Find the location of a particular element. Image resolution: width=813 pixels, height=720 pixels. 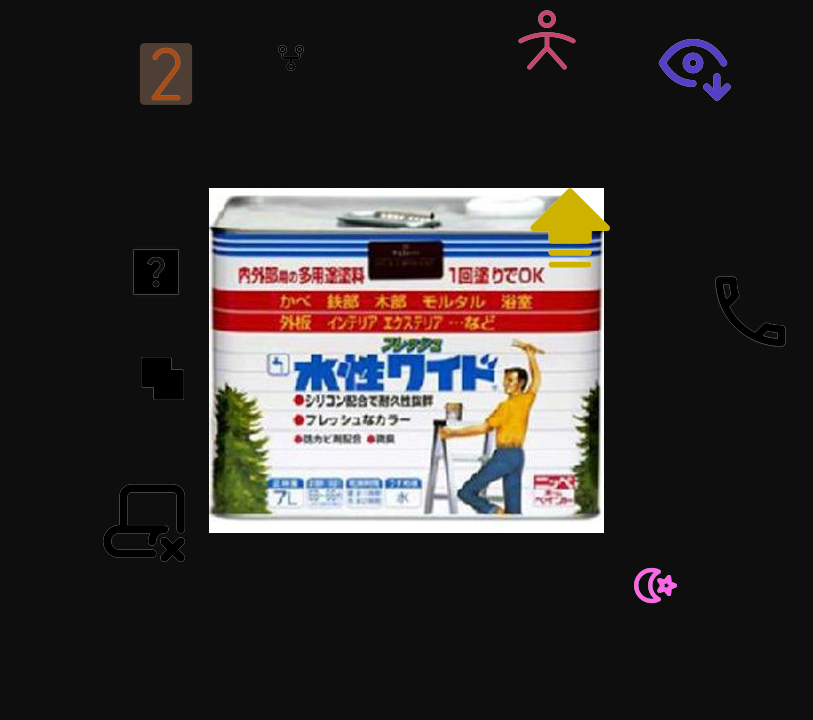

indicates step two in a multi-step process is located at coordinates (166, 74).